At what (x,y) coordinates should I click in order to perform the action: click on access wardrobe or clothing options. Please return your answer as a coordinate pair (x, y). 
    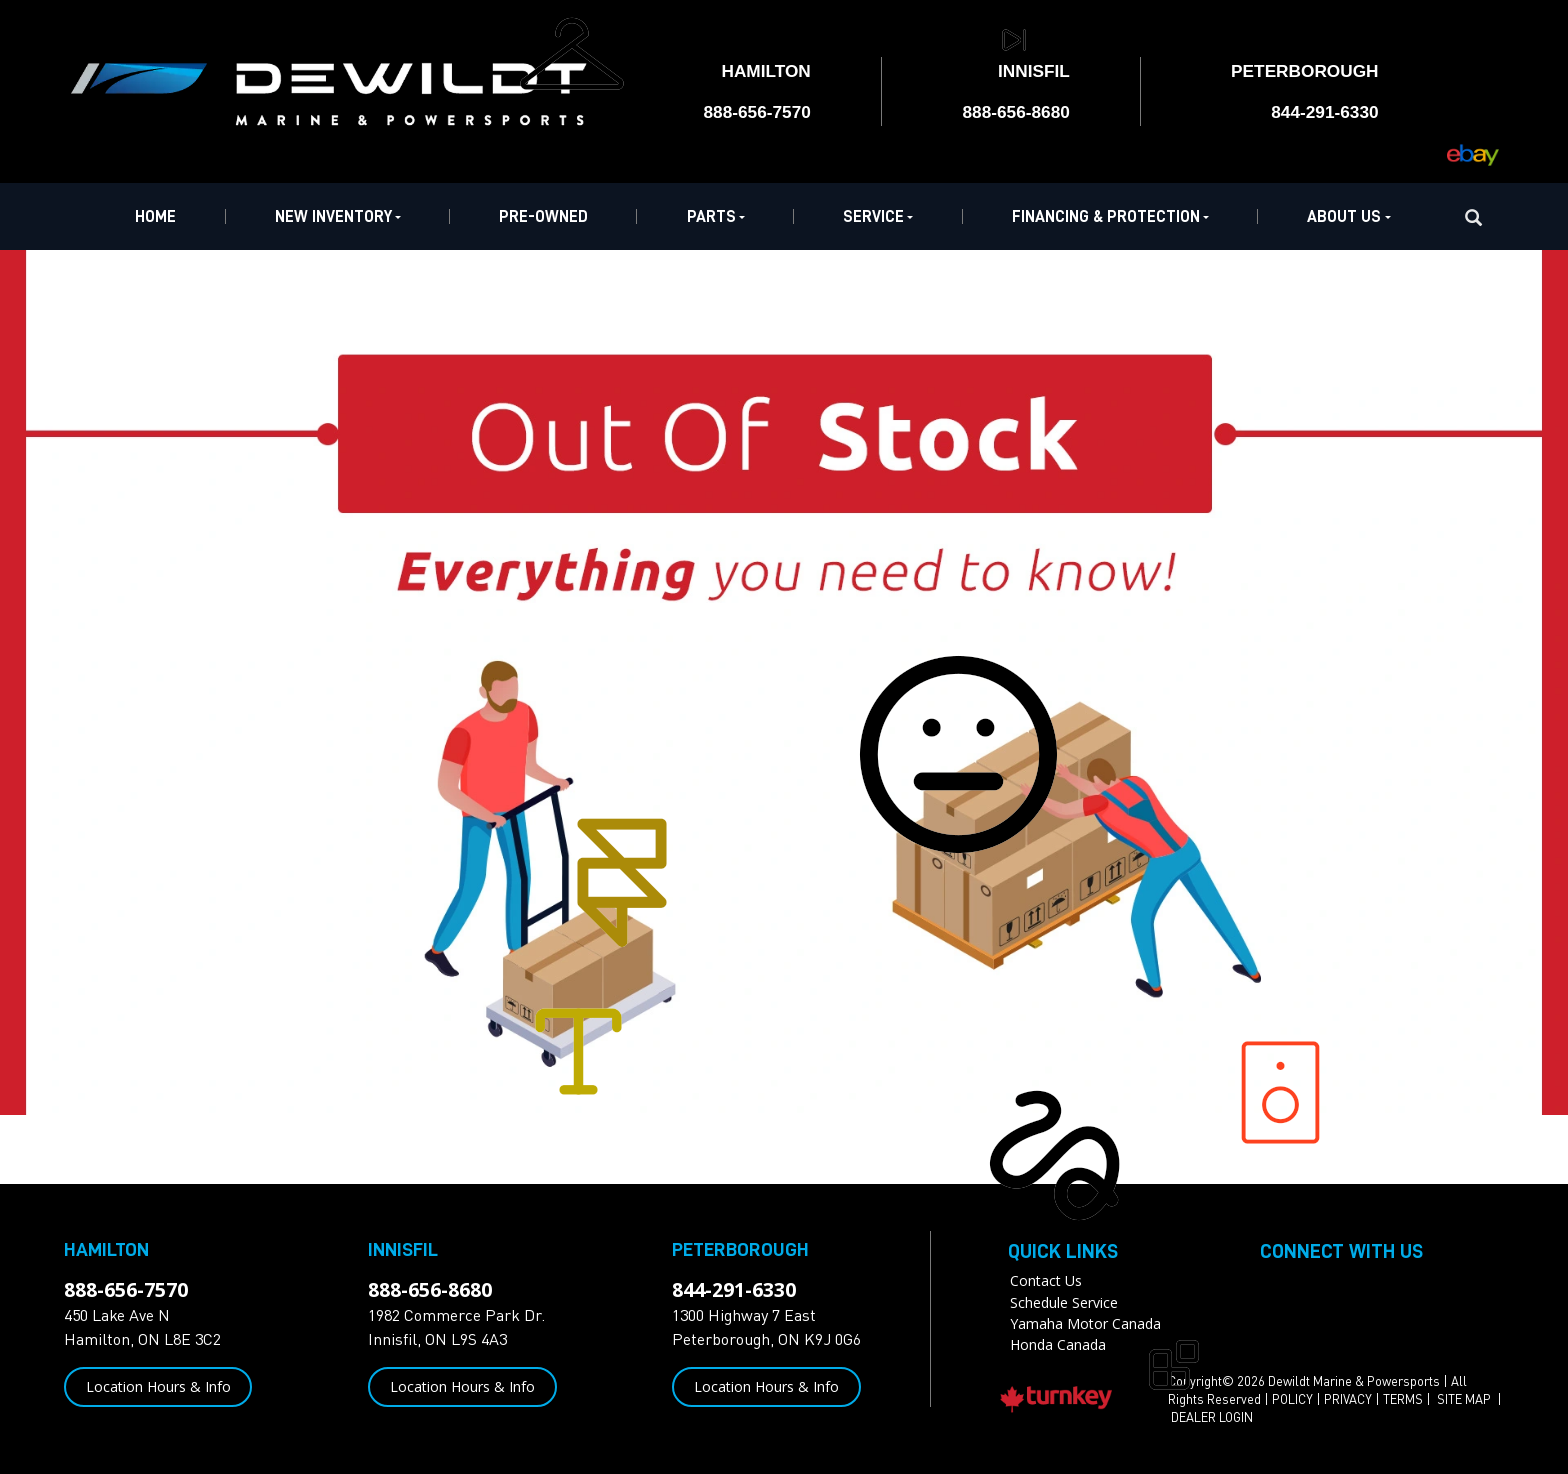
    Looking at the image, I should click on (572, 59).